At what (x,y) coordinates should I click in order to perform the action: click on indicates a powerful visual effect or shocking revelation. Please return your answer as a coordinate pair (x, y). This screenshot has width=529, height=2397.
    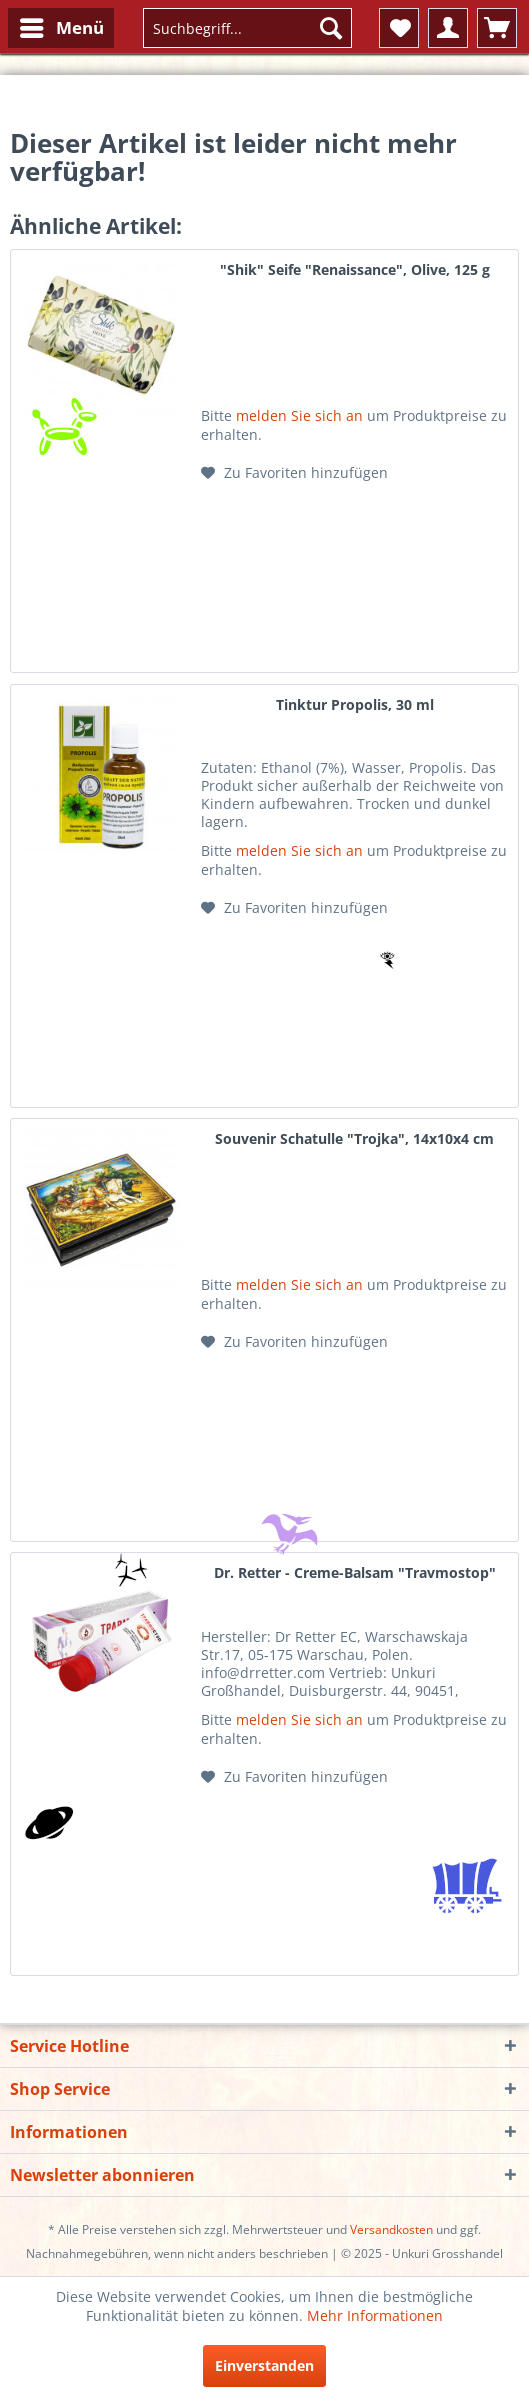
    Looking at the image, I should click on (387, 960).